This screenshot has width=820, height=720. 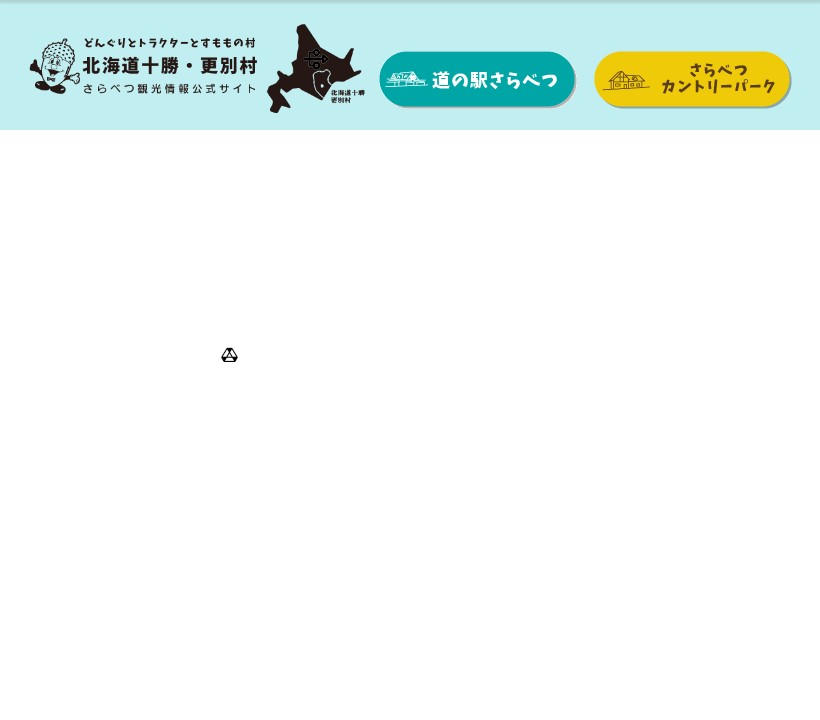 I want to click on connect a usb device, so click(x=316, y=59).